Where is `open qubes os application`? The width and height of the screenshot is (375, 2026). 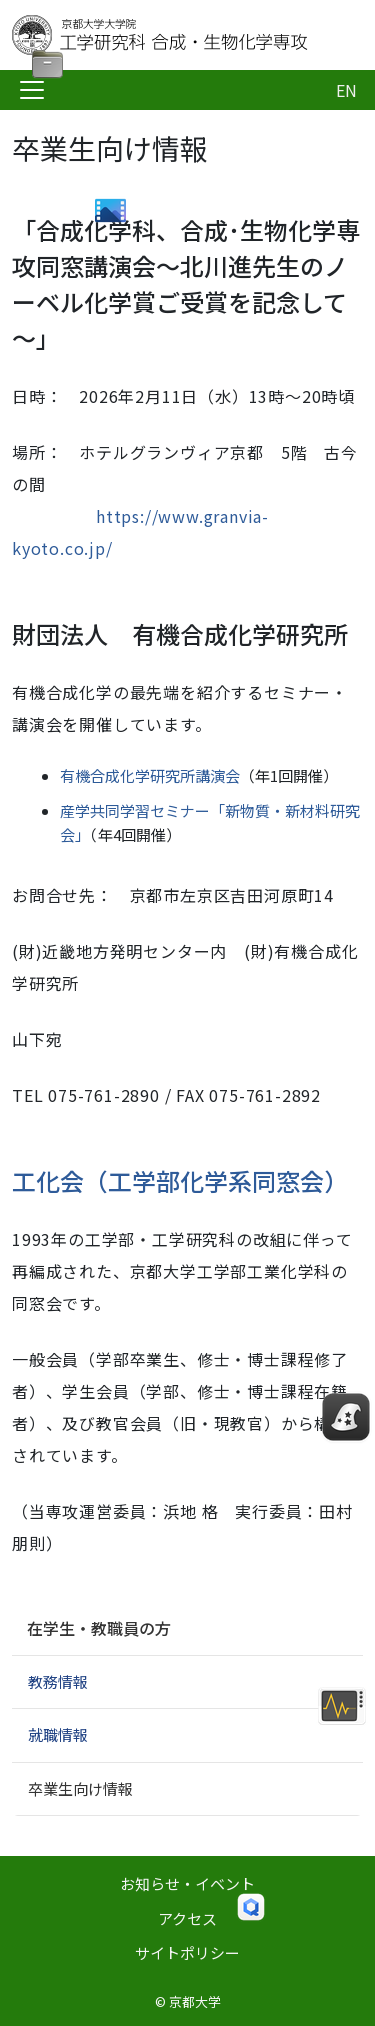 open qubes os application is located at coordinates (251, 1907).